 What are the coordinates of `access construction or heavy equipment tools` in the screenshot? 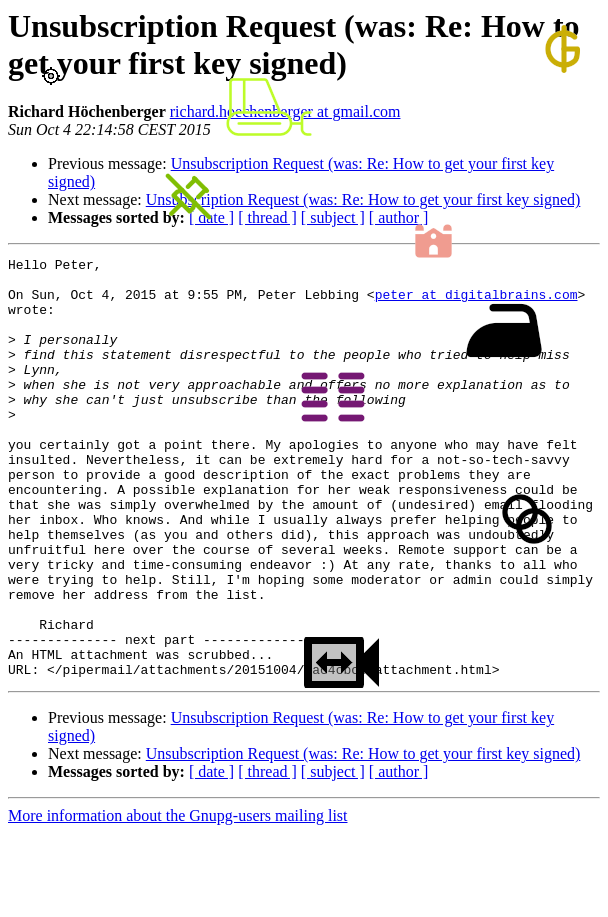 It's located at (269, 107).